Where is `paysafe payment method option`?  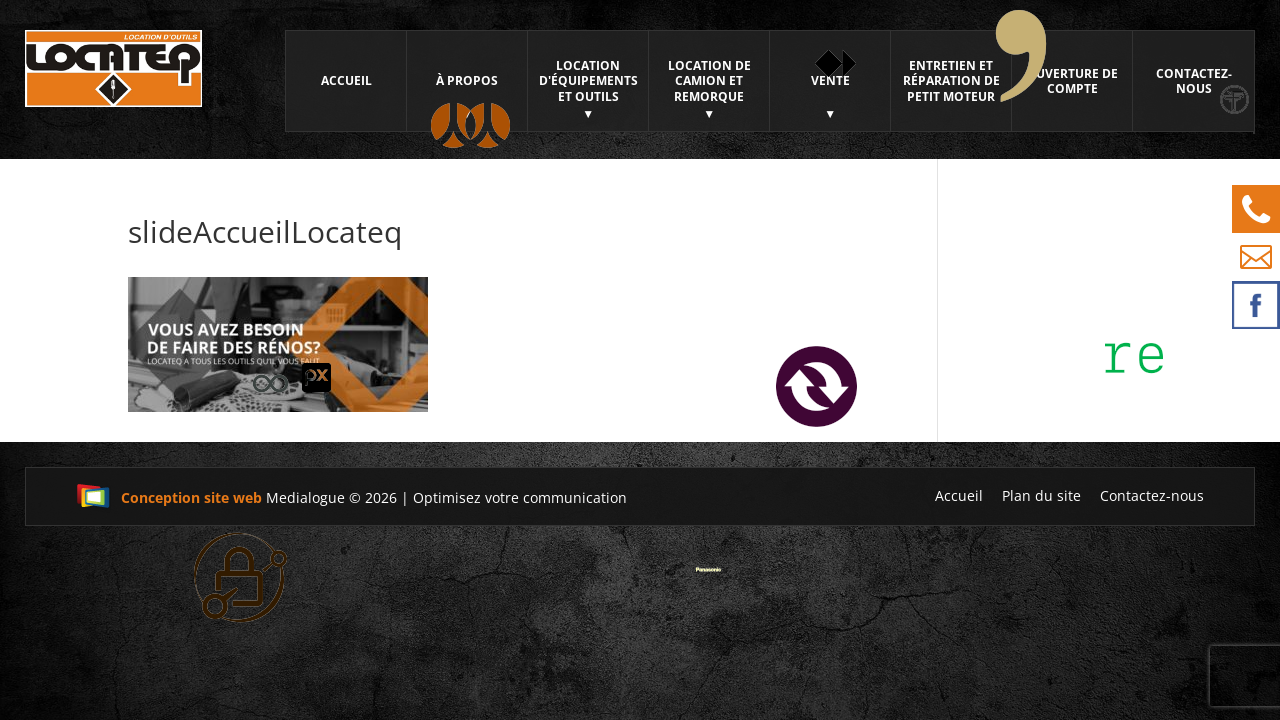
paysafe payment method option is located at coordinates (835, 63).